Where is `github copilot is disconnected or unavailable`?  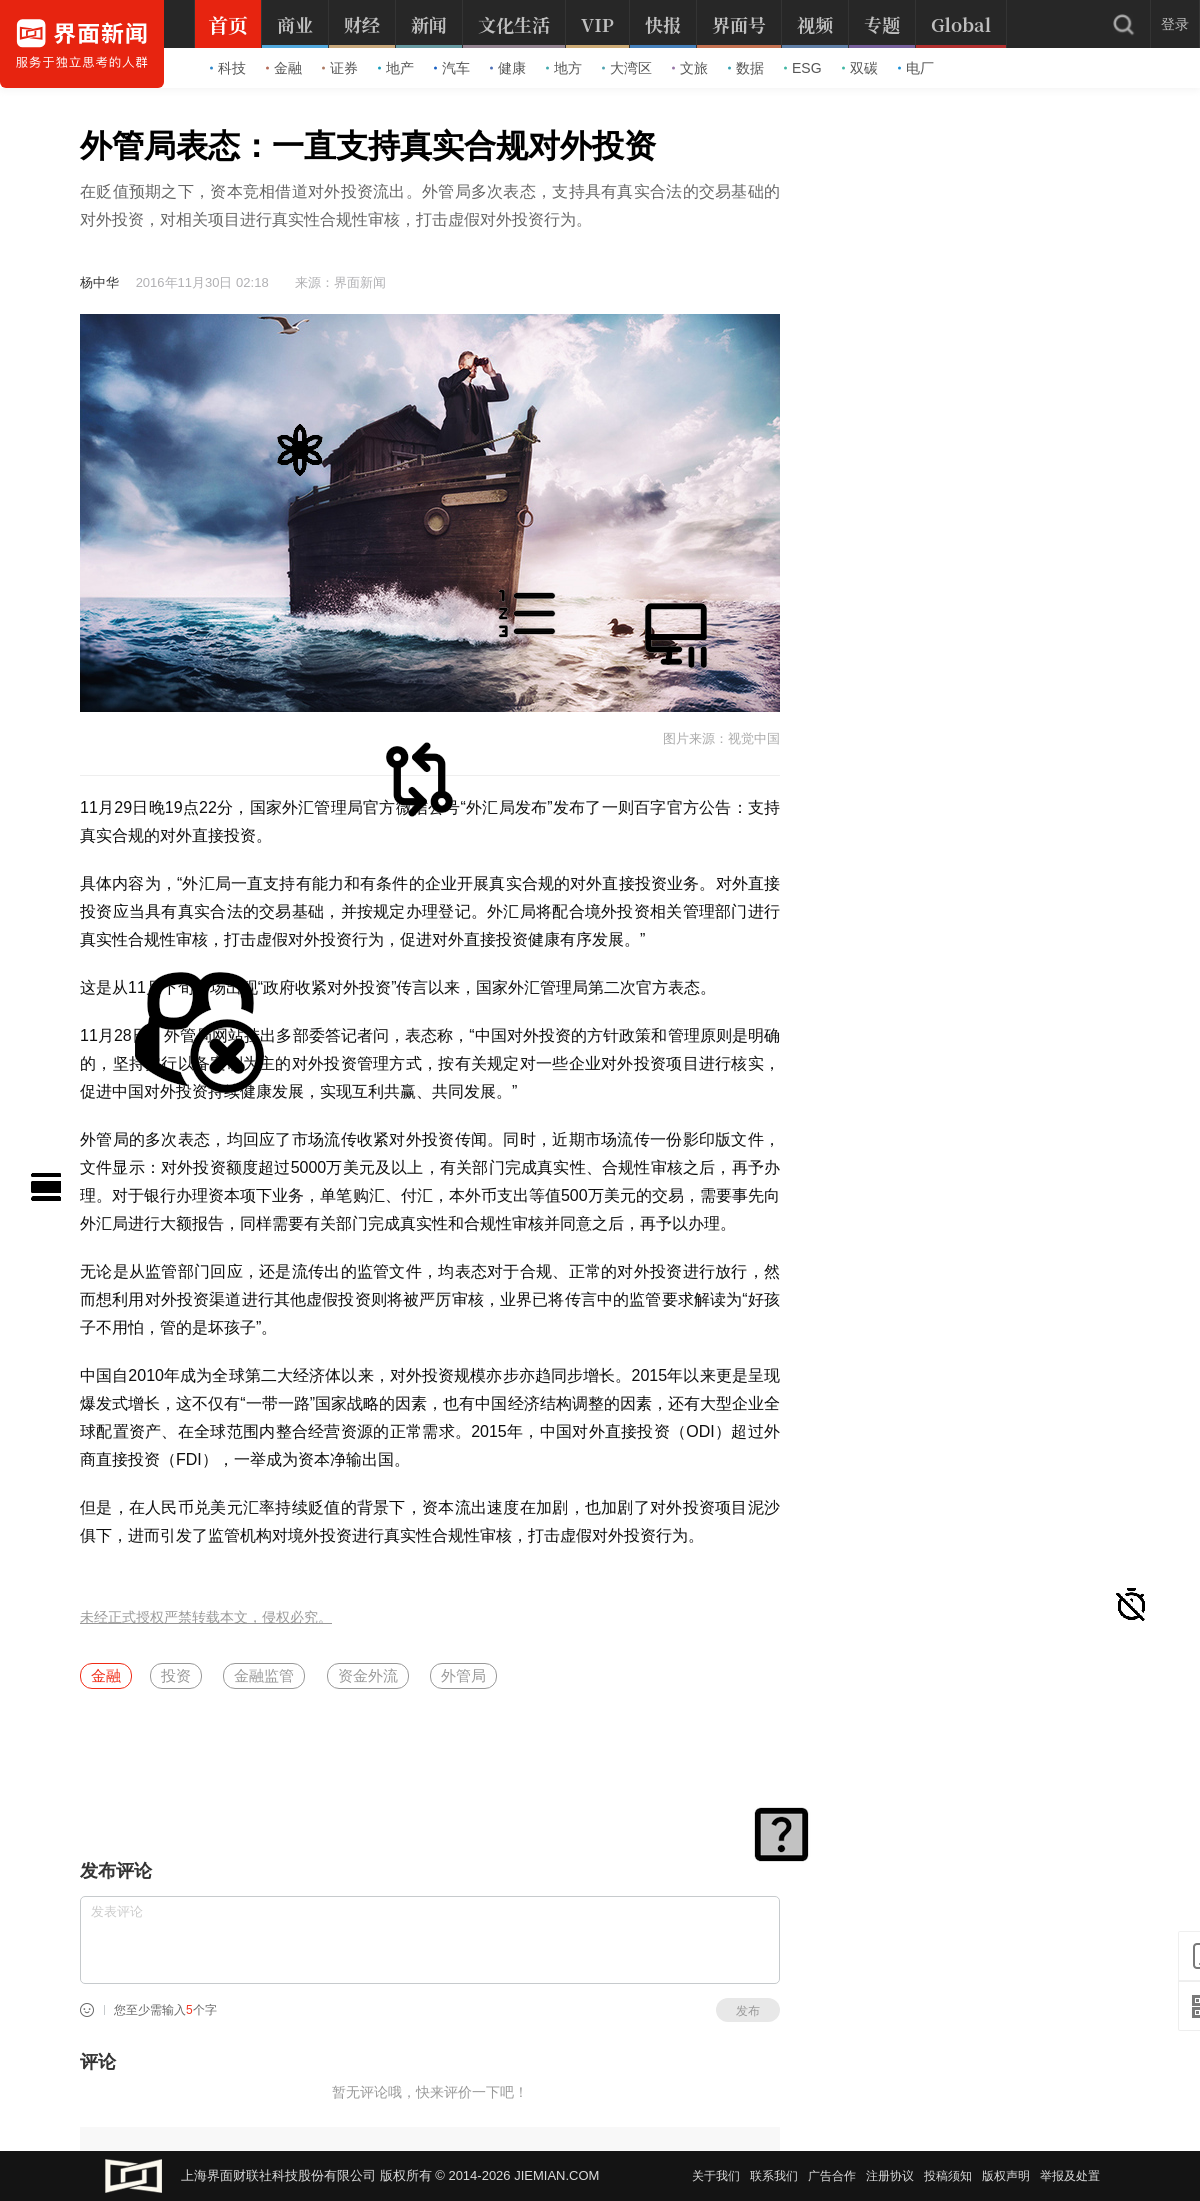
github copilot is disconnected or unavailable is located at coordinates (200, 1029).